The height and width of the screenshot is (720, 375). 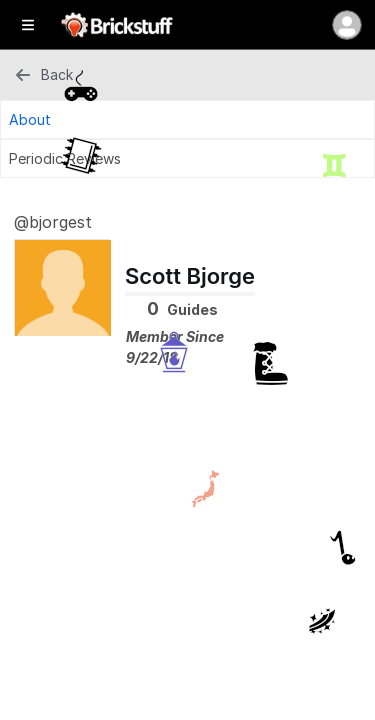 I want to click on toggle lantern or light source on/off, so click(x=174, y=352).